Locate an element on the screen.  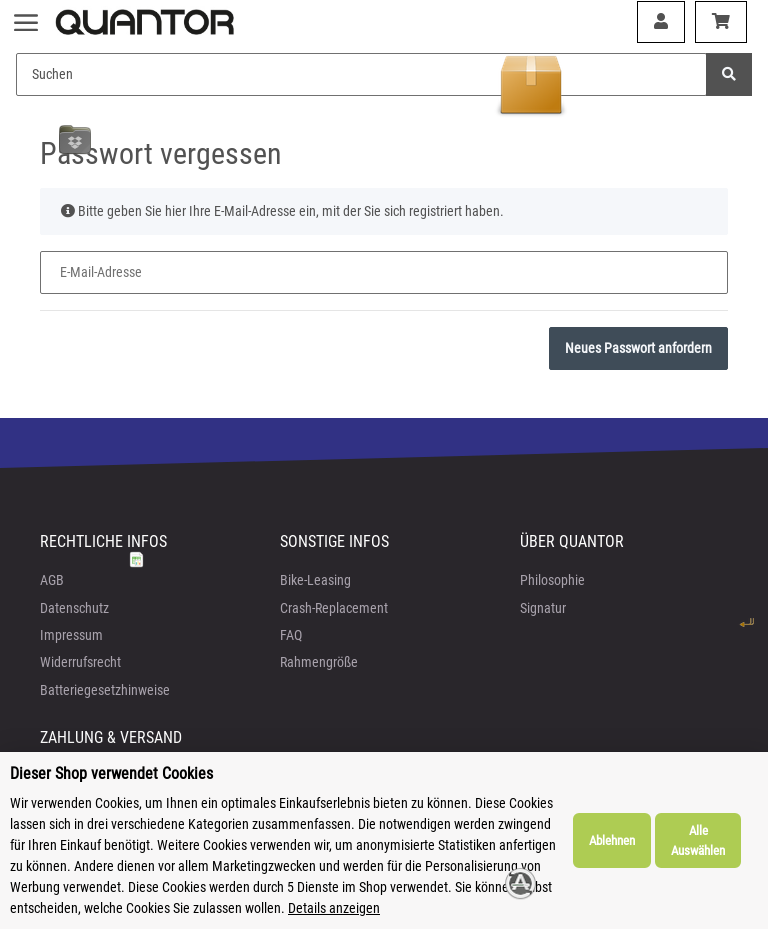
open your dropbox synced folder is located at coordinates (75, 139).